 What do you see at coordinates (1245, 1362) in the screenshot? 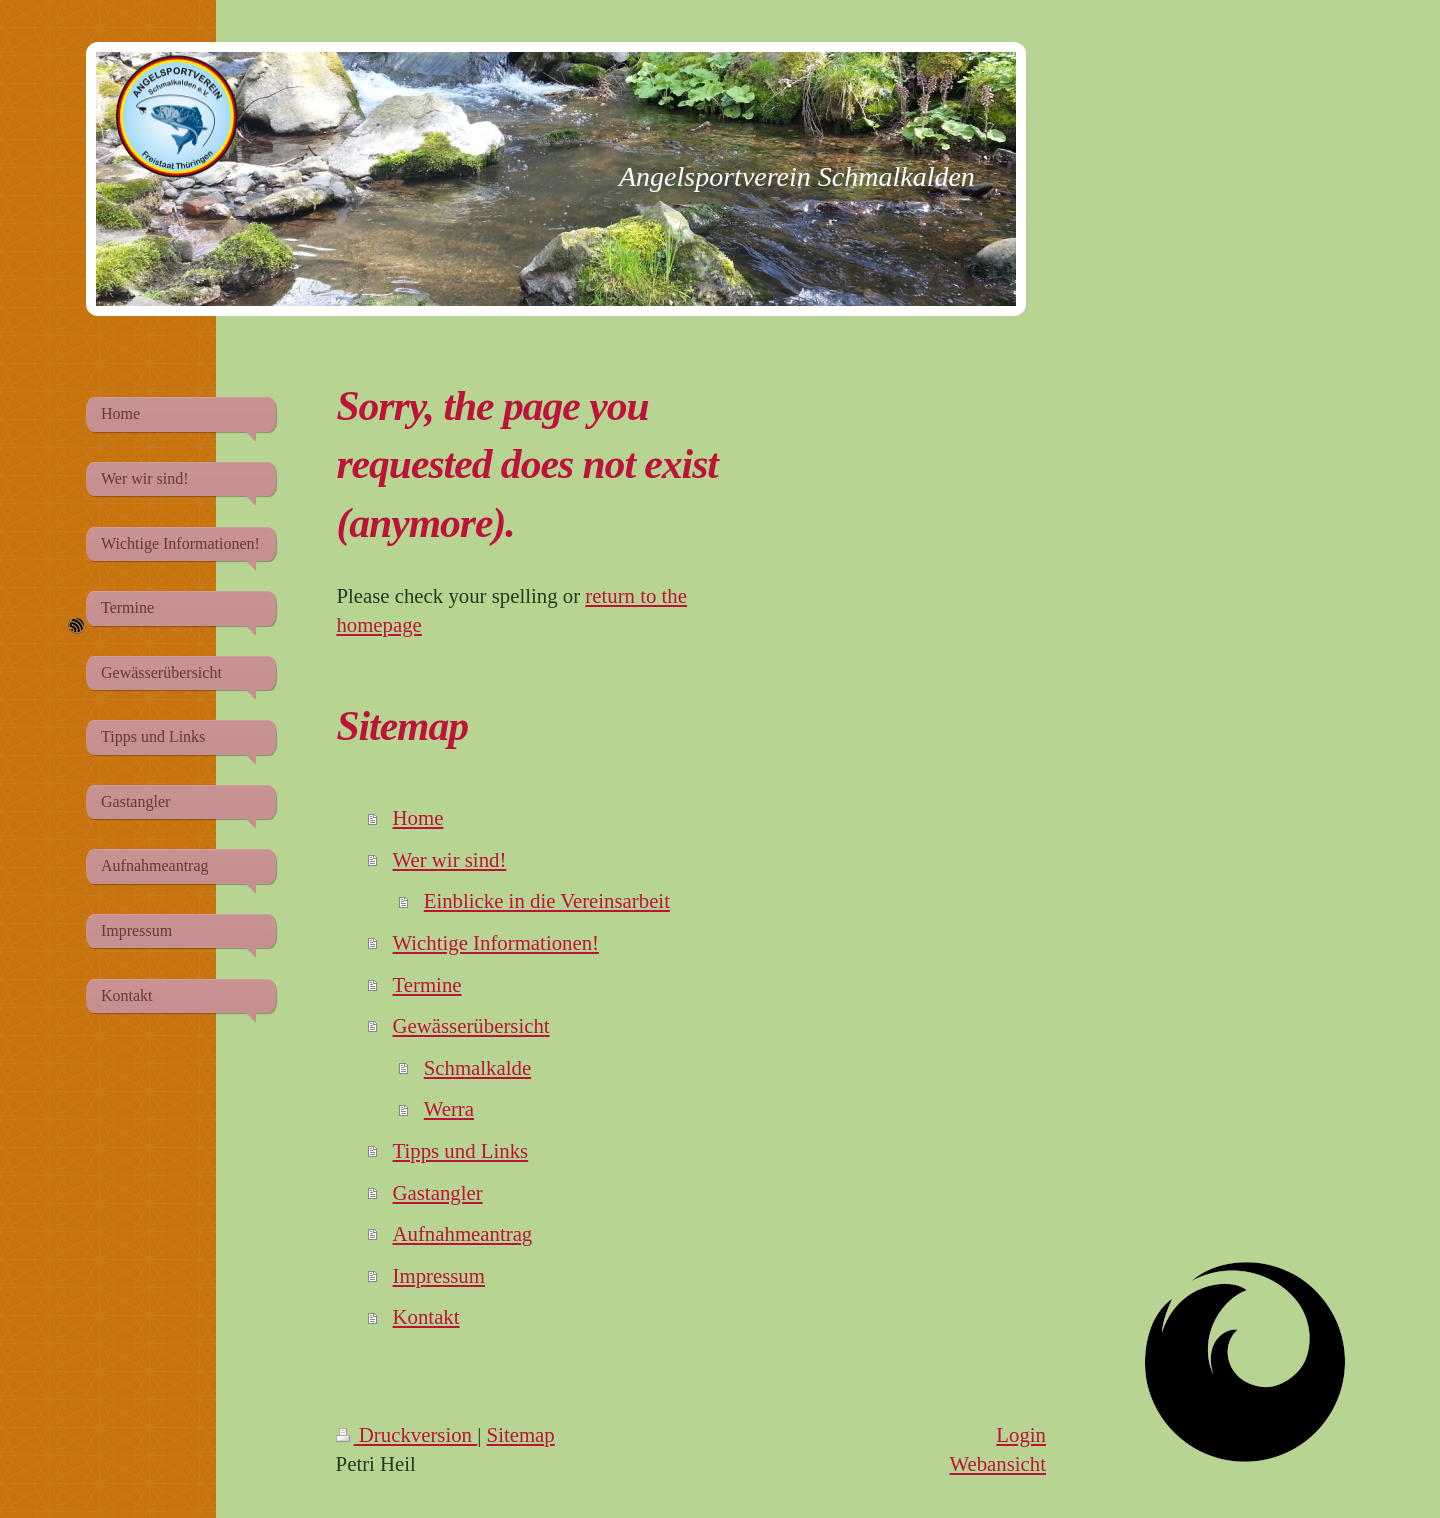
I see `open Firefox browser` at bounding box center [1245, 1362].